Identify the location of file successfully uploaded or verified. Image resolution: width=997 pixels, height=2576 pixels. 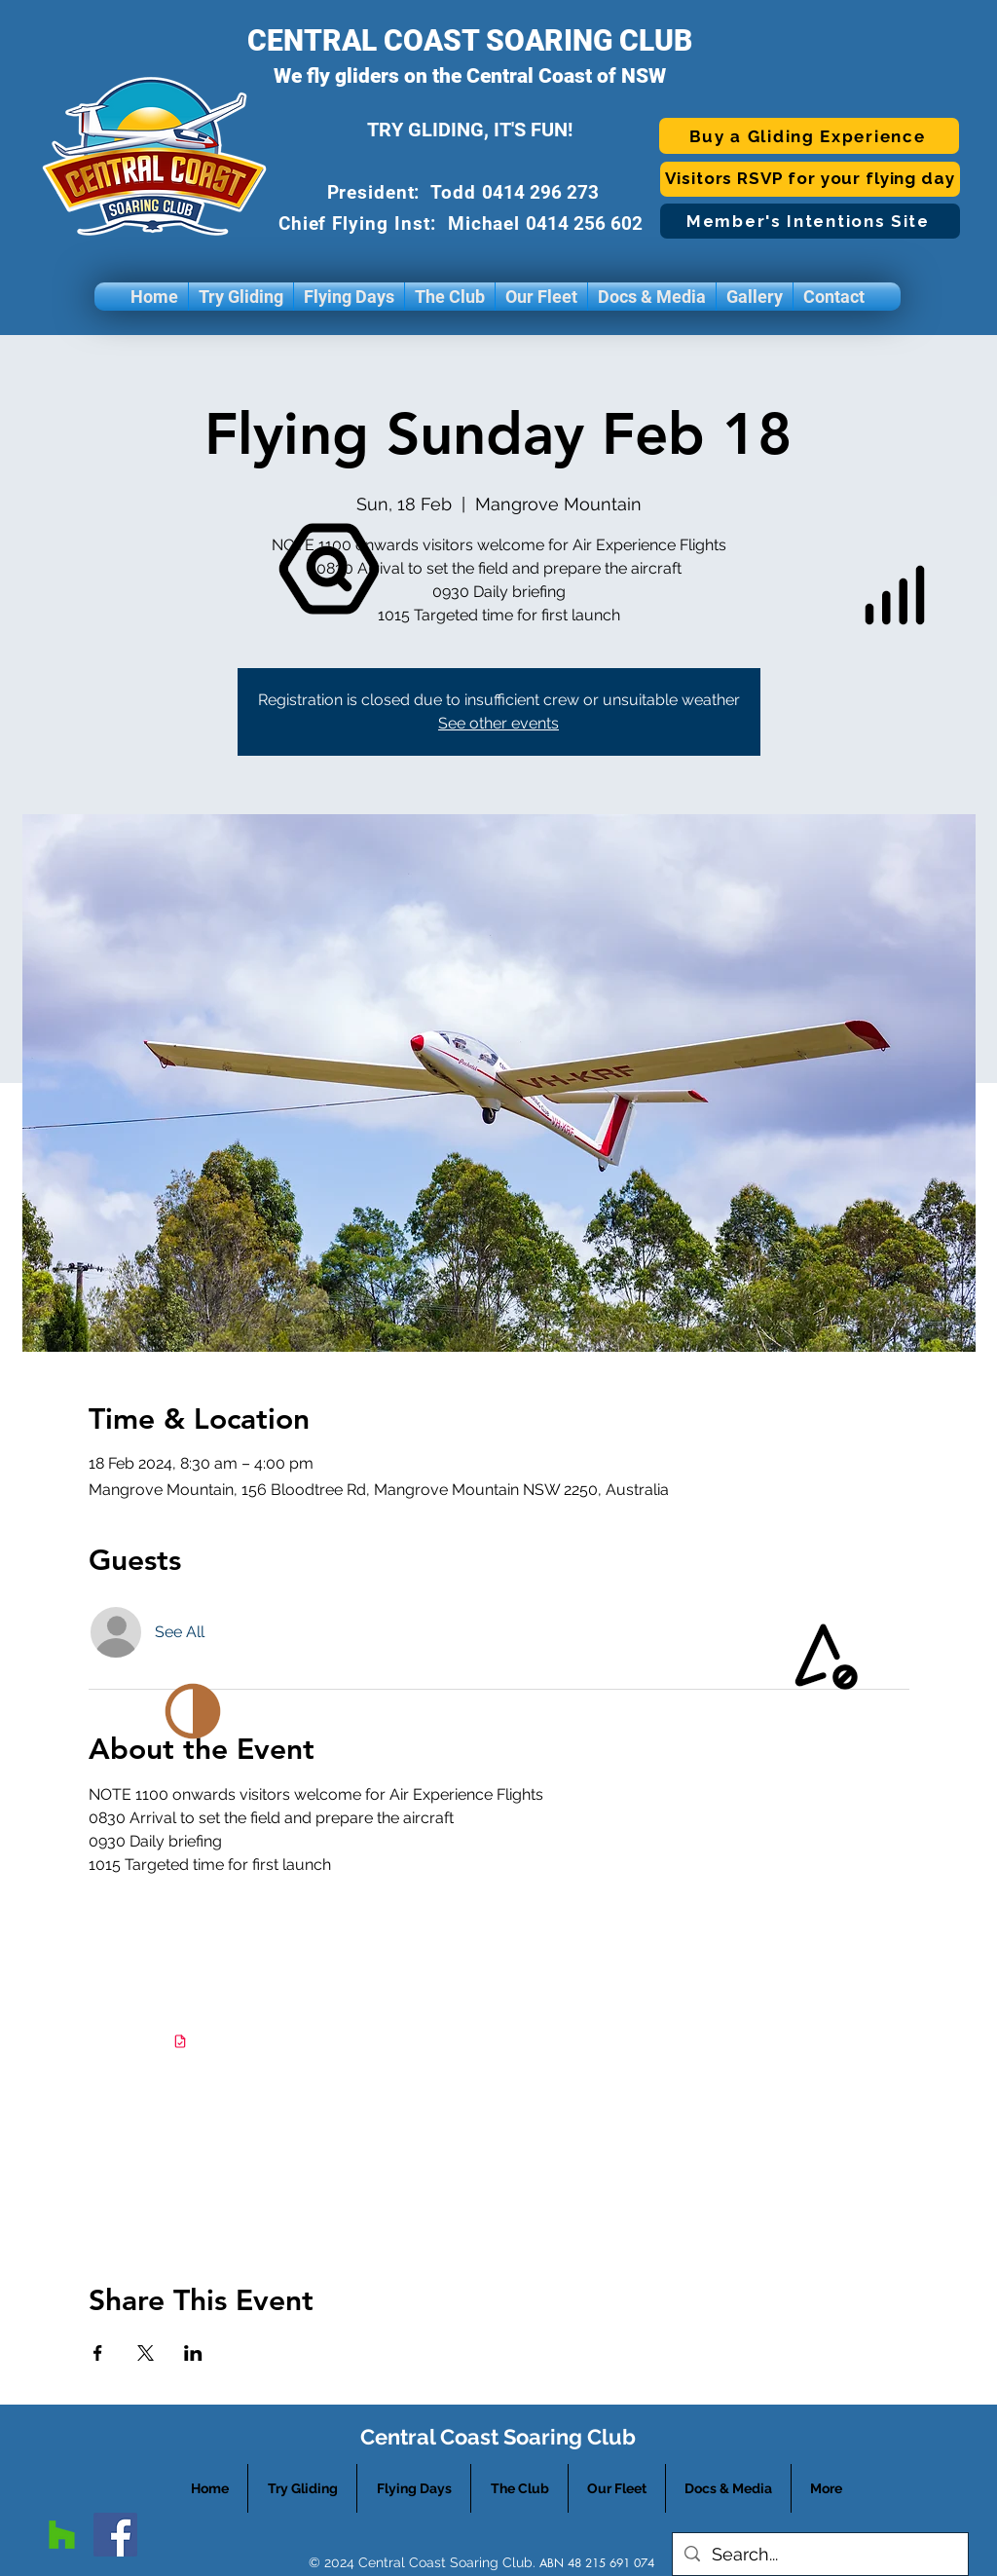
(180, 2041).